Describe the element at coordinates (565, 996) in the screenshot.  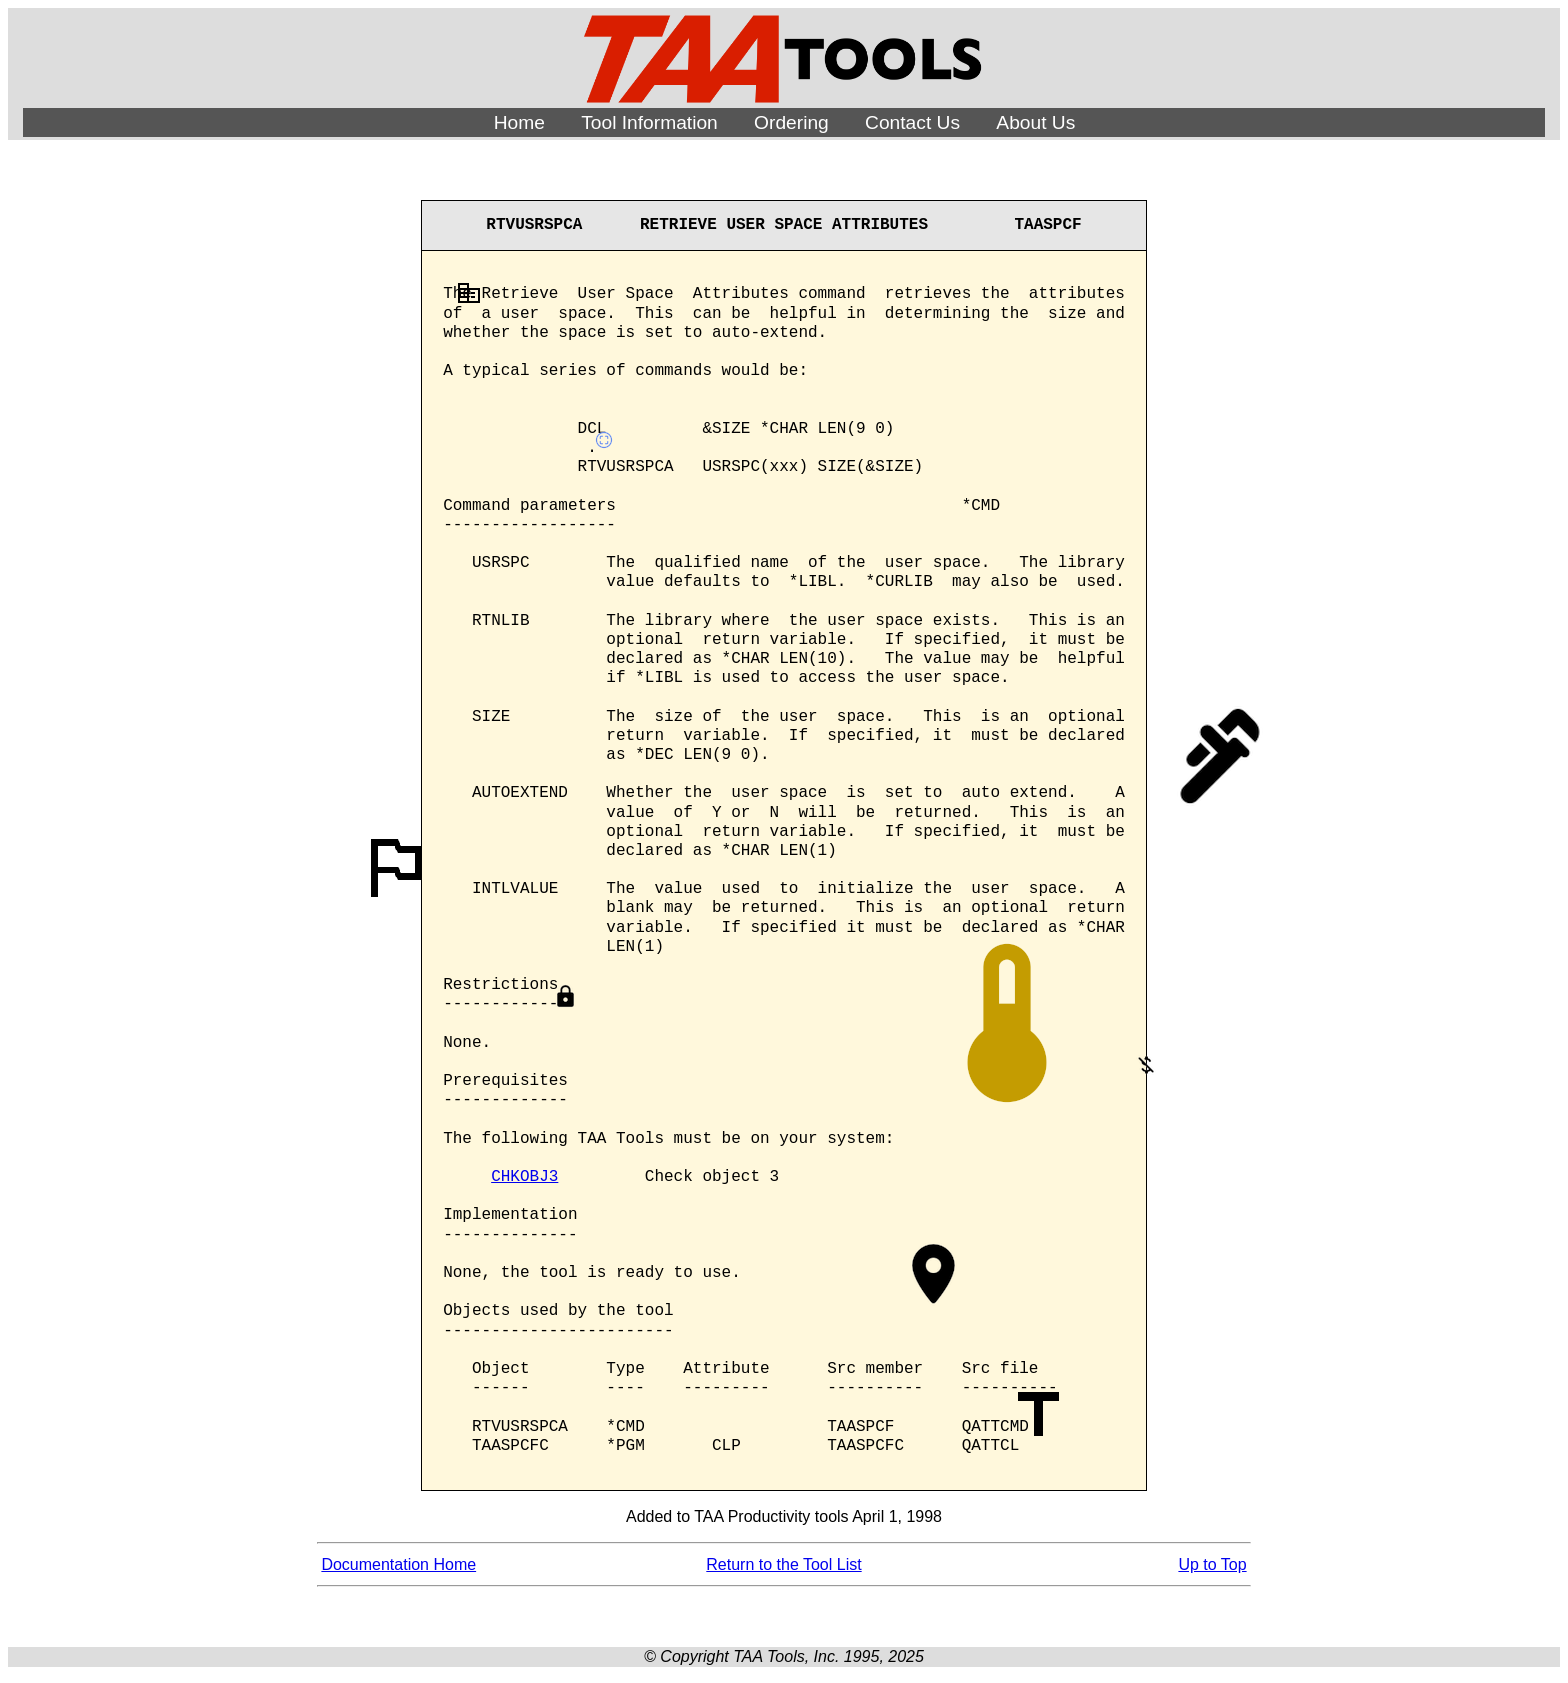
I see `indicates a secure connection` at that location.